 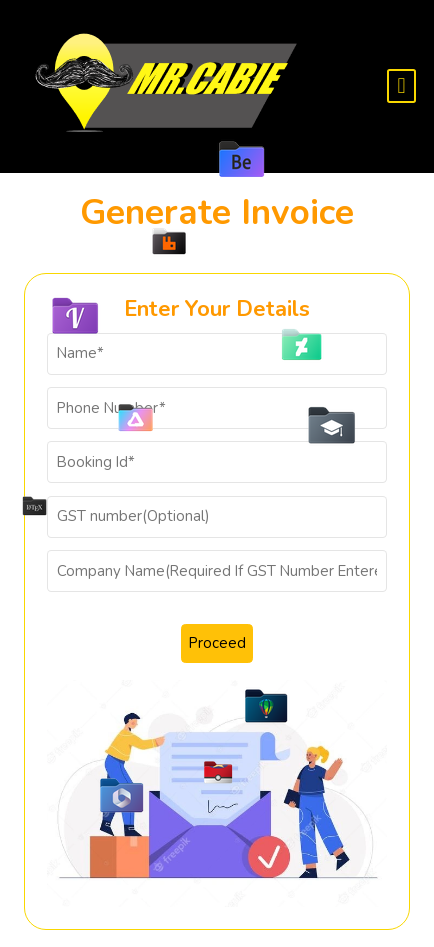 I want to click on open pokémon-themed folder, so click(x=218, y=773).